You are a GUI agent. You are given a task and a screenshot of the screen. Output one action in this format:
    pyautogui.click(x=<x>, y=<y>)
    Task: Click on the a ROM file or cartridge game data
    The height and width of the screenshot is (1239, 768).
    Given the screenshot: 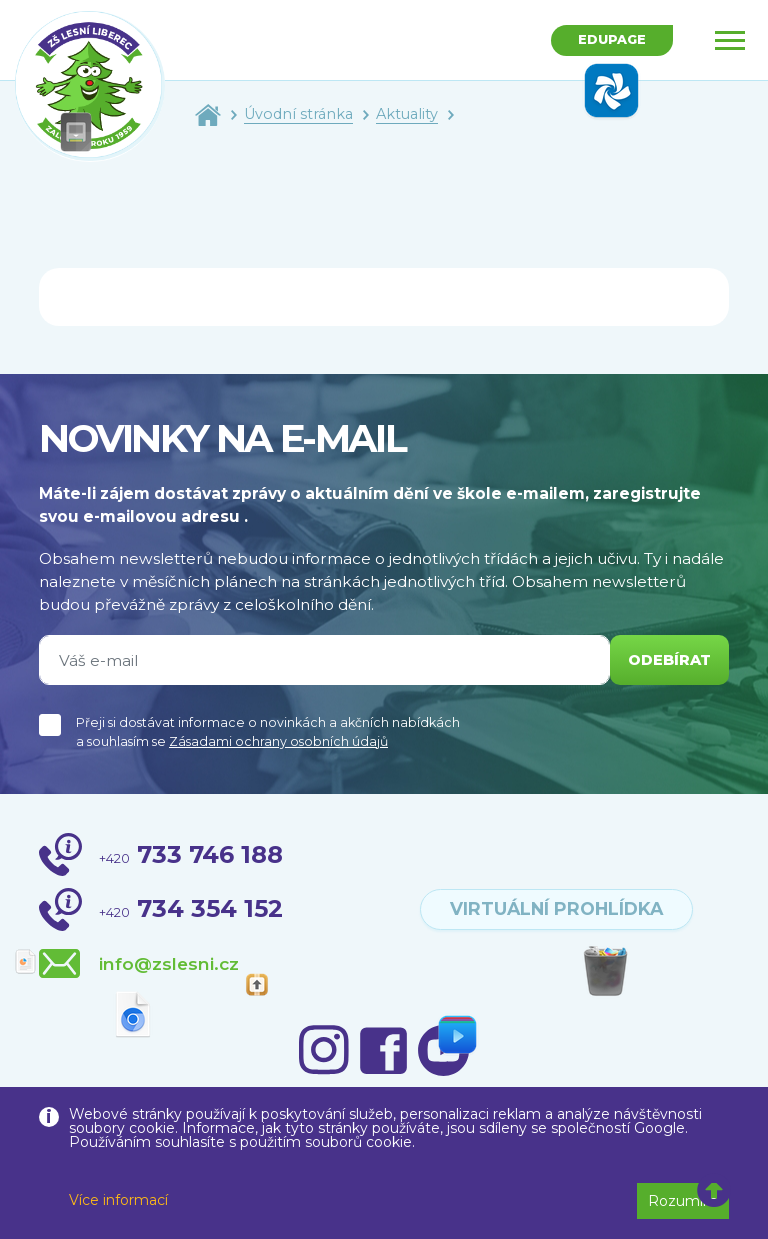 What is the action you would take?
    pyautogui.click(x=76, y=132)
    